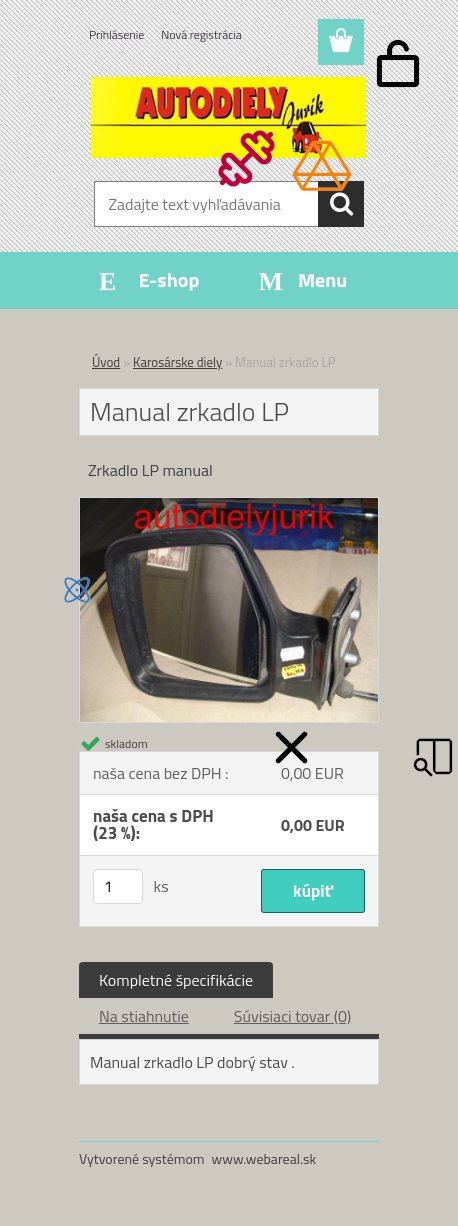  Describe the element at coordinates (77, 590) in the screenshot. I see `access science or chemistry features` at that location.